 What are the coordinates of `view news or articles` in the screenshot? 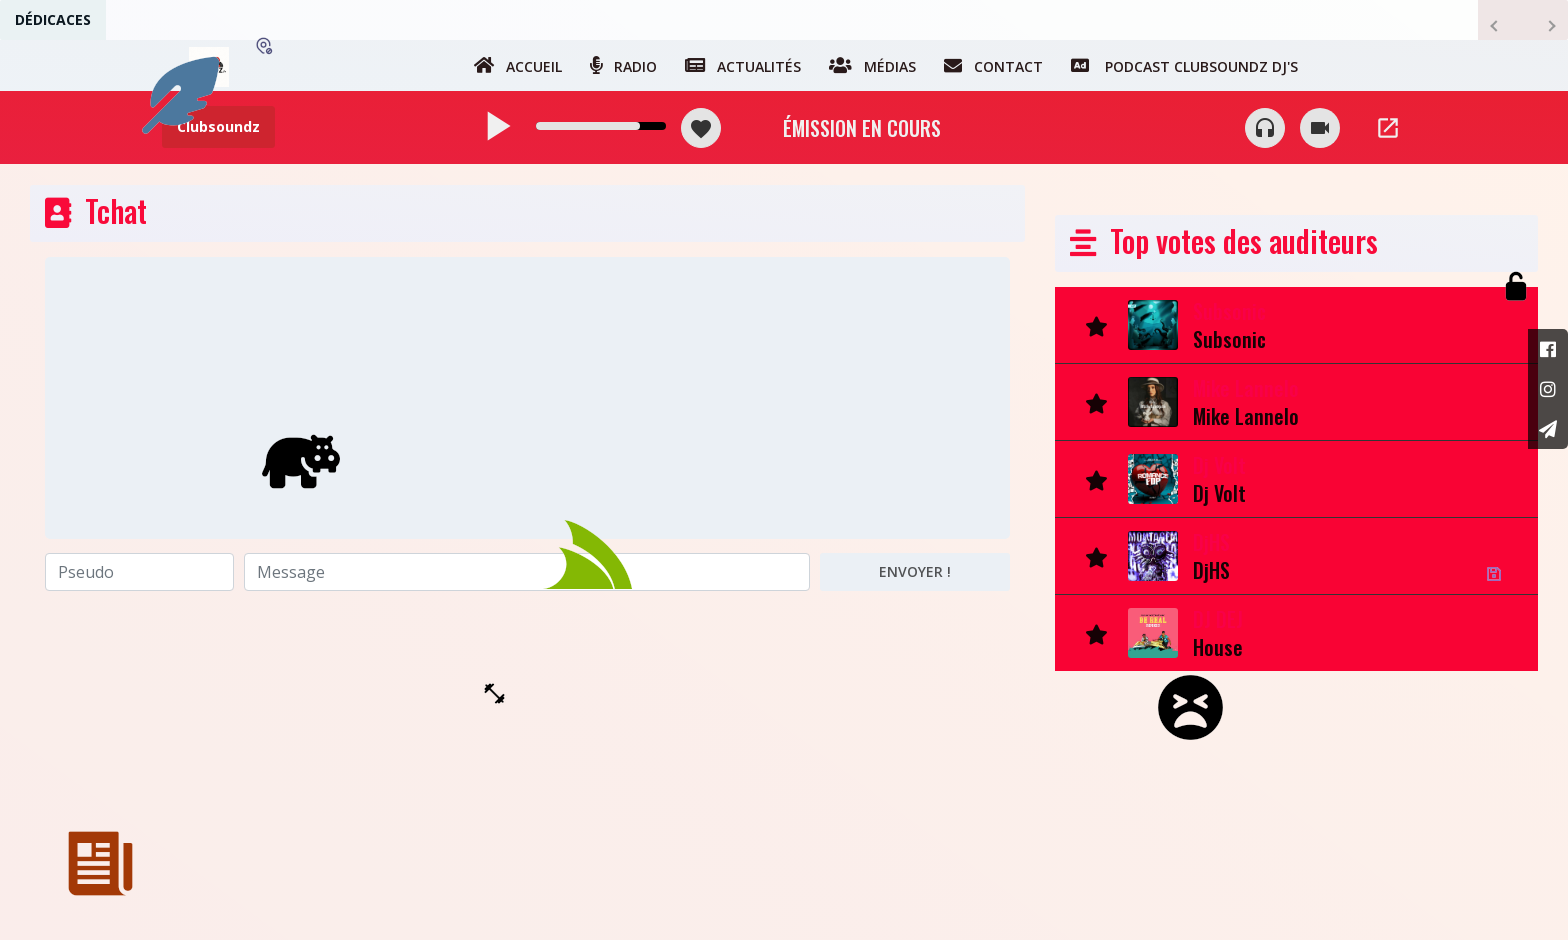 It's located at (100, 863).